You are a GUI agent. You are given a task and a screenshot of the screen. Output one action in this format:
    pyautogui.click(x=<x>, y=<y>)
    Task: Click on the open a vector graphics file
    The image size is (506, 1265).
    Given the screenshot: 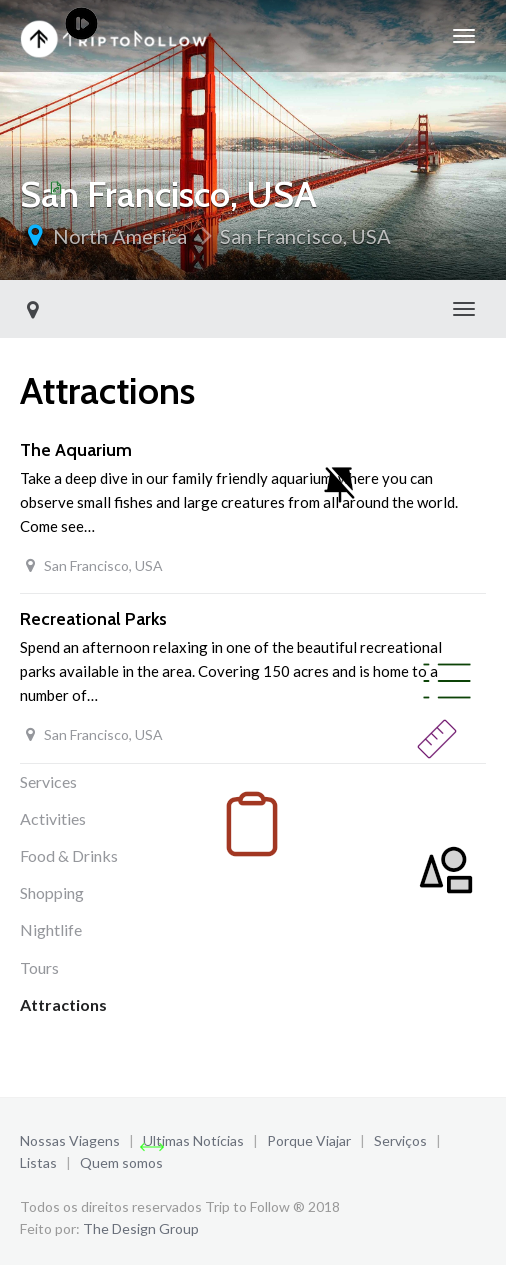 What is the action you would take?
    pyautogui.click(x=56, y=188)
    